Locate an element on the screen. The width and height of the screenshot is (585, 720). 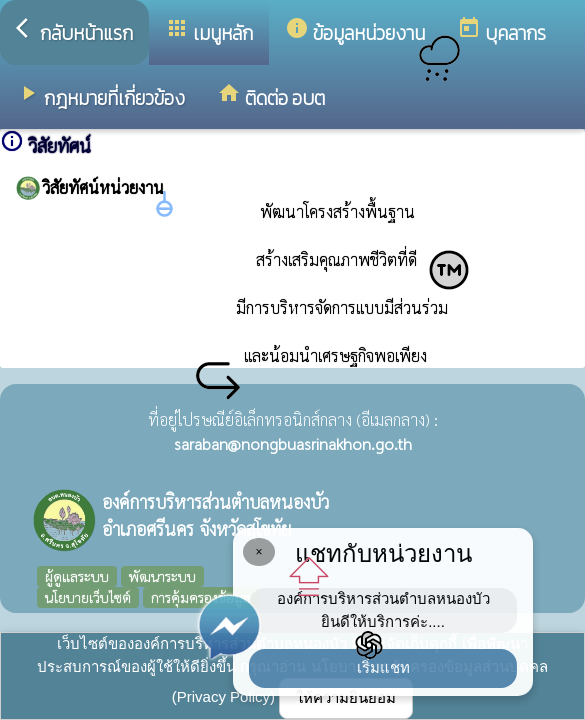
indicates snowy weather conditions is located at coordinates (439, 57).